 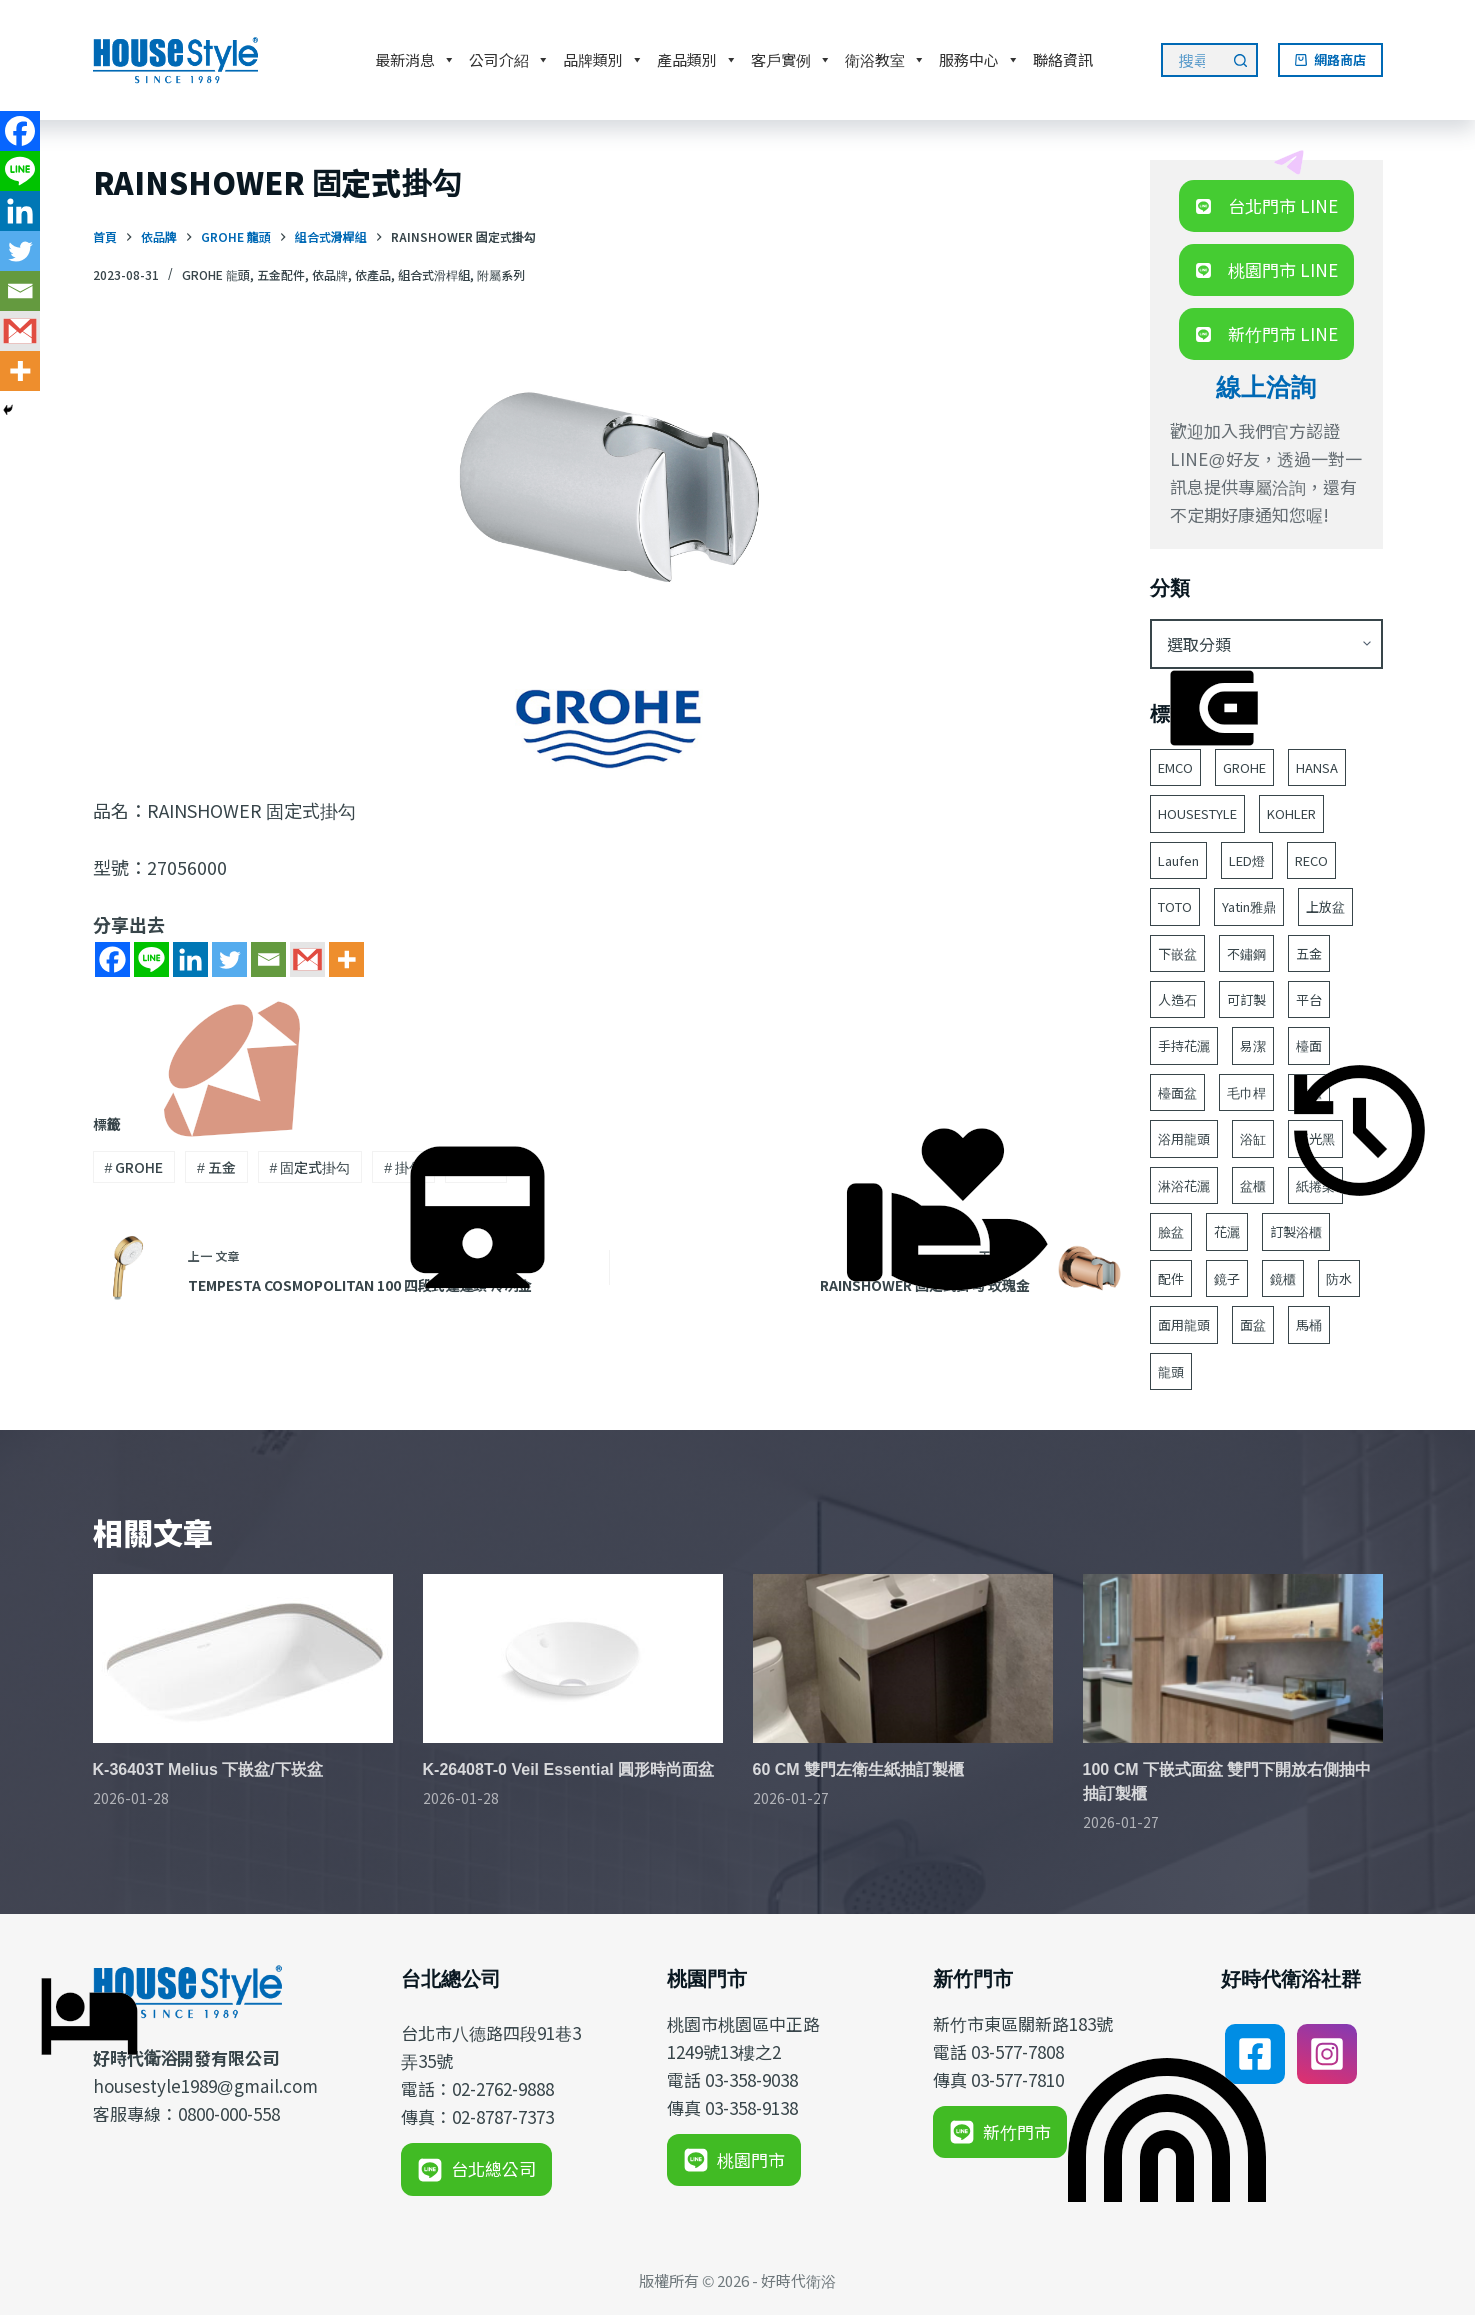 I want to click on ruby programming language logo, so click(x=232, y=1069).